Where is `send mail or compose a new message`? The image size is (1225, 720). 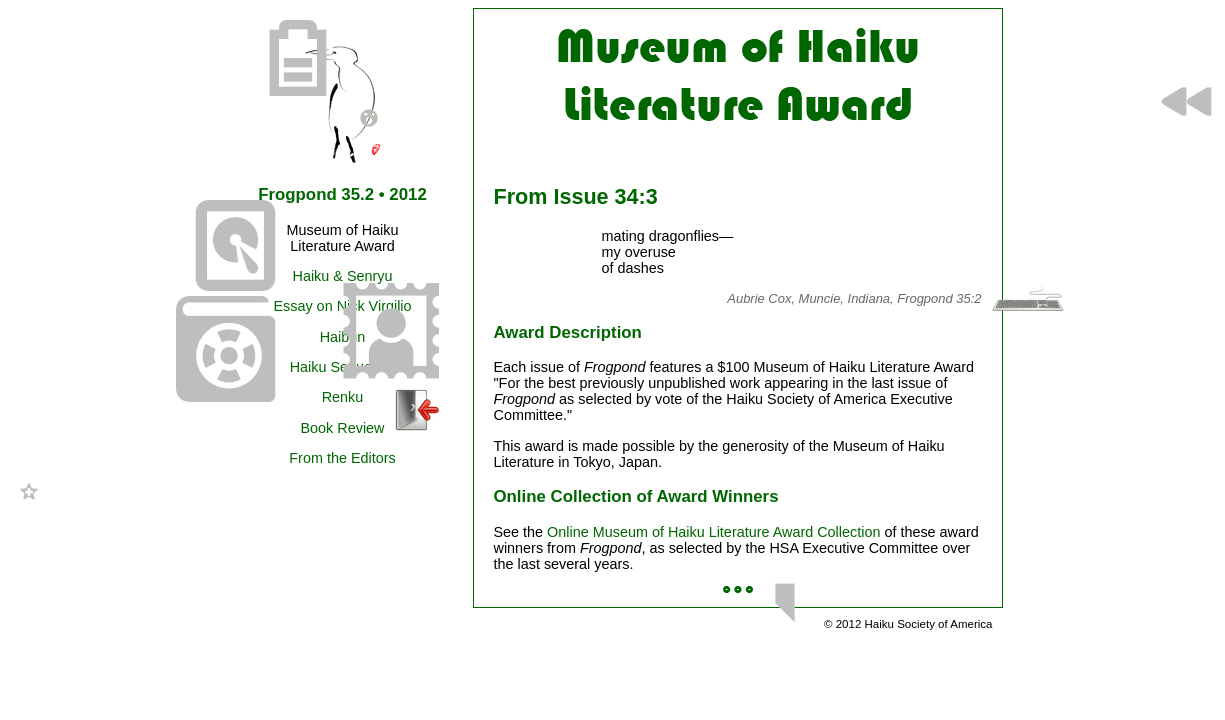 send mail or compose a new message is located at coordinates (388, 334).